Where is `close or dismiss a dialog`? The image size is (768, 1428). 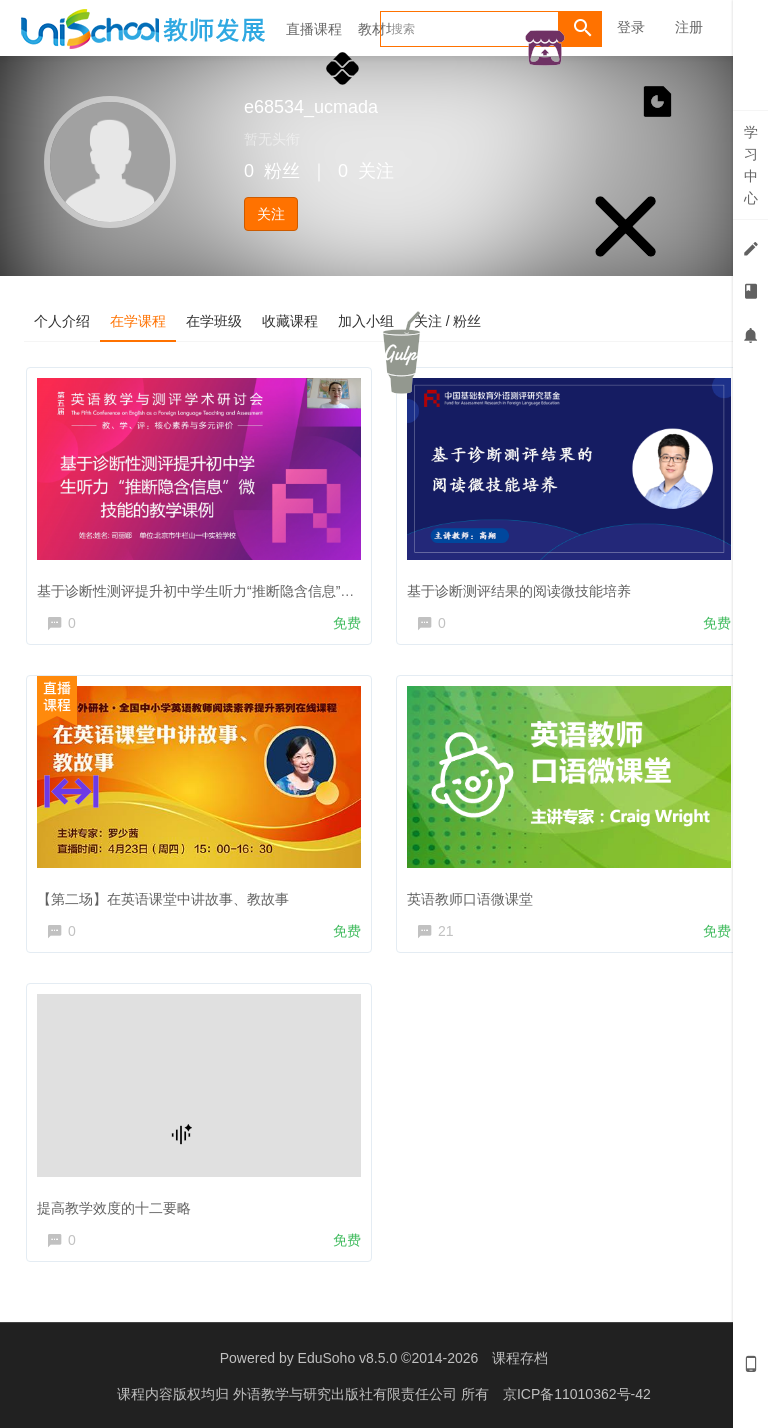
close or dismiss a dialog is located at coordinates (625, 226).